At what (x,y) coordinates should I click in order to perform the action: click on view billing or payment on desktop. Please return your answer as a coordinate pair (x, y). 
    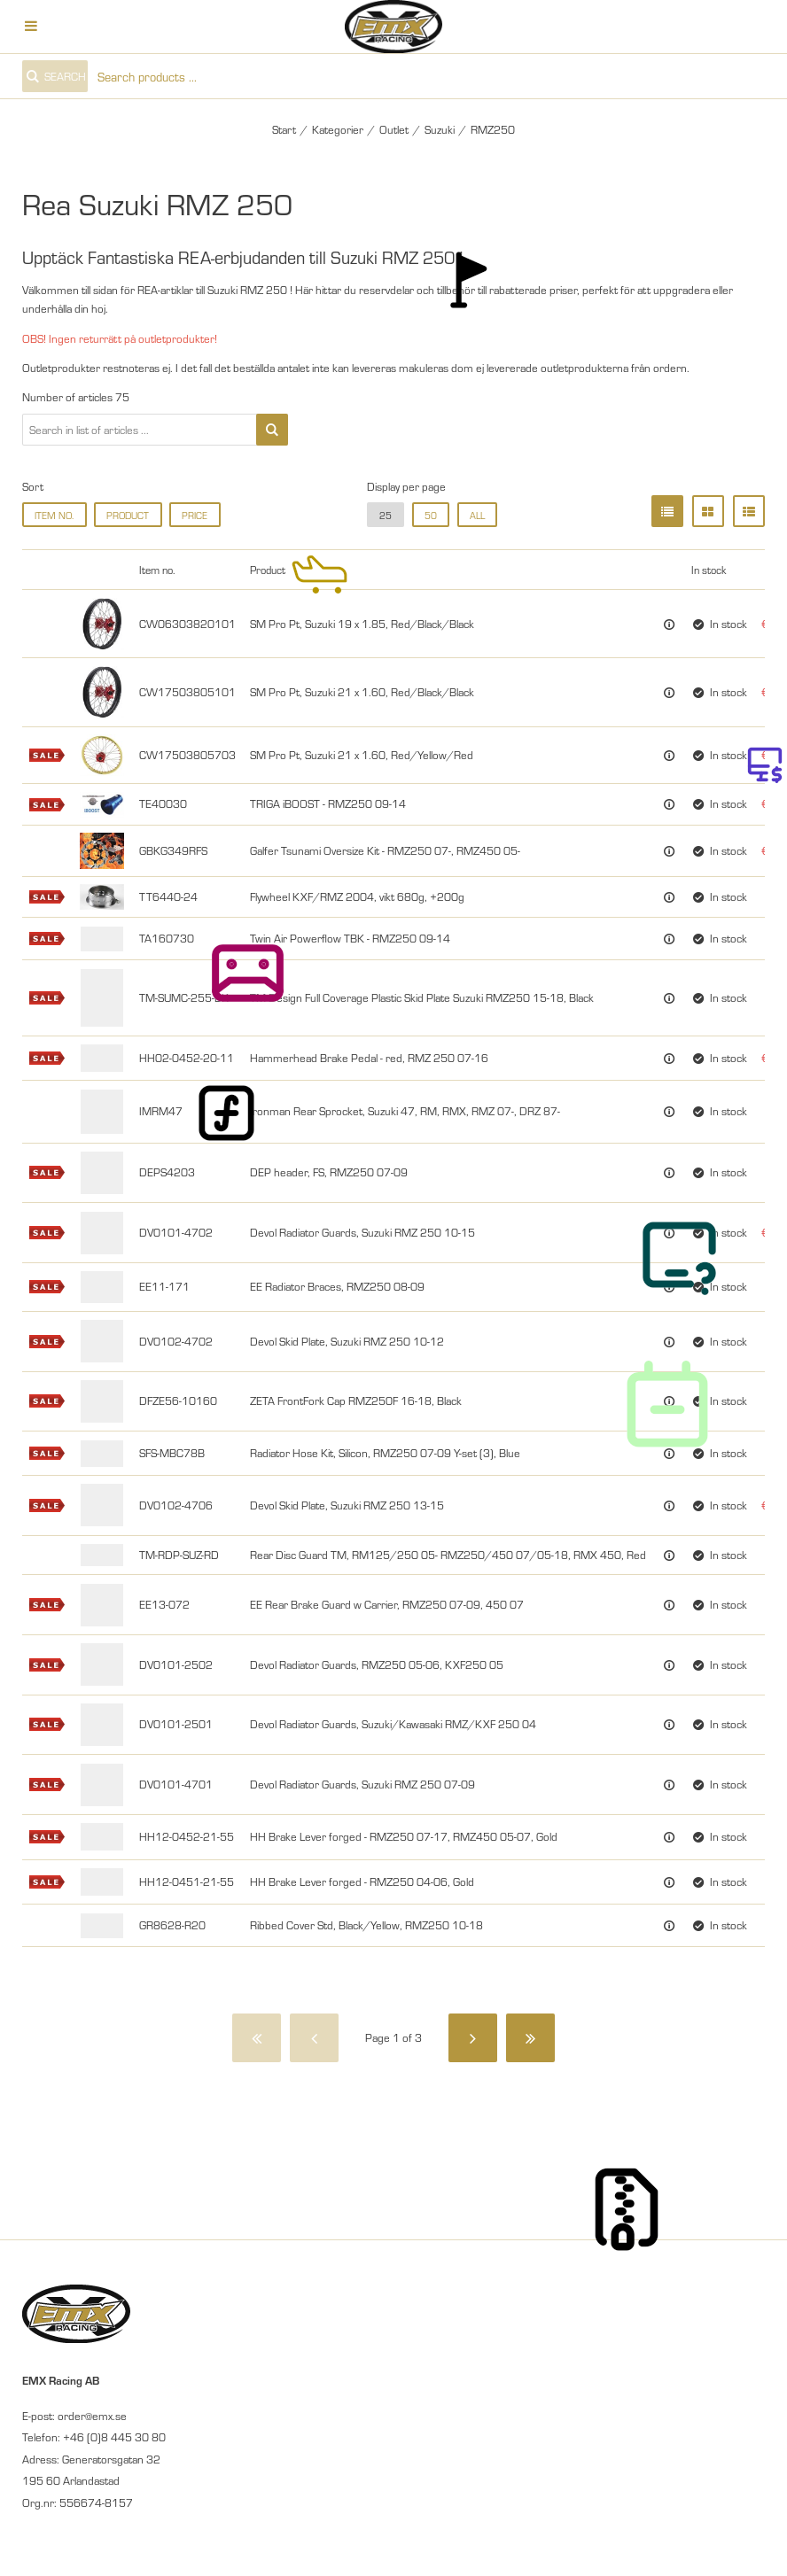
    Looking at the image, I should click on (765, 764).